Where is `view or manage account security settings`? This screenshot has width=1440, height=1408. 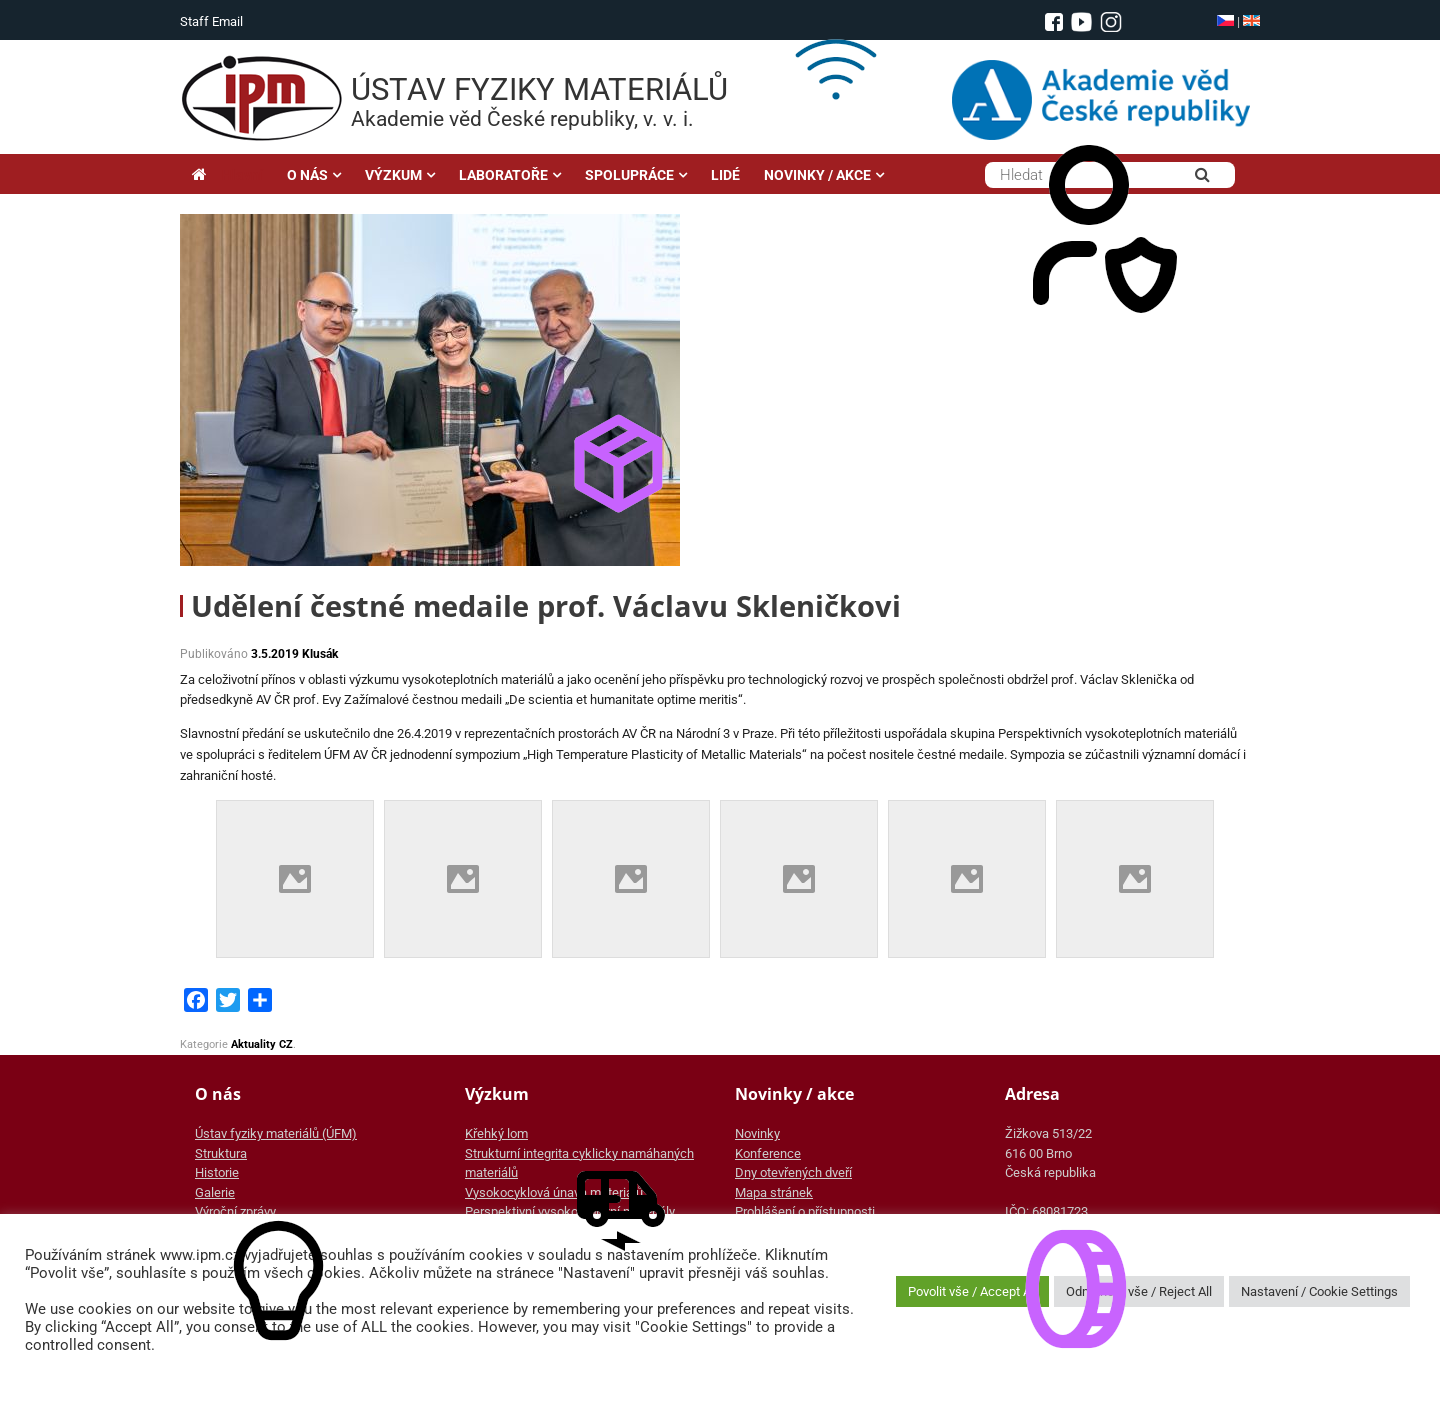
view or manage account security settings is located at coordinates (1089, 225).